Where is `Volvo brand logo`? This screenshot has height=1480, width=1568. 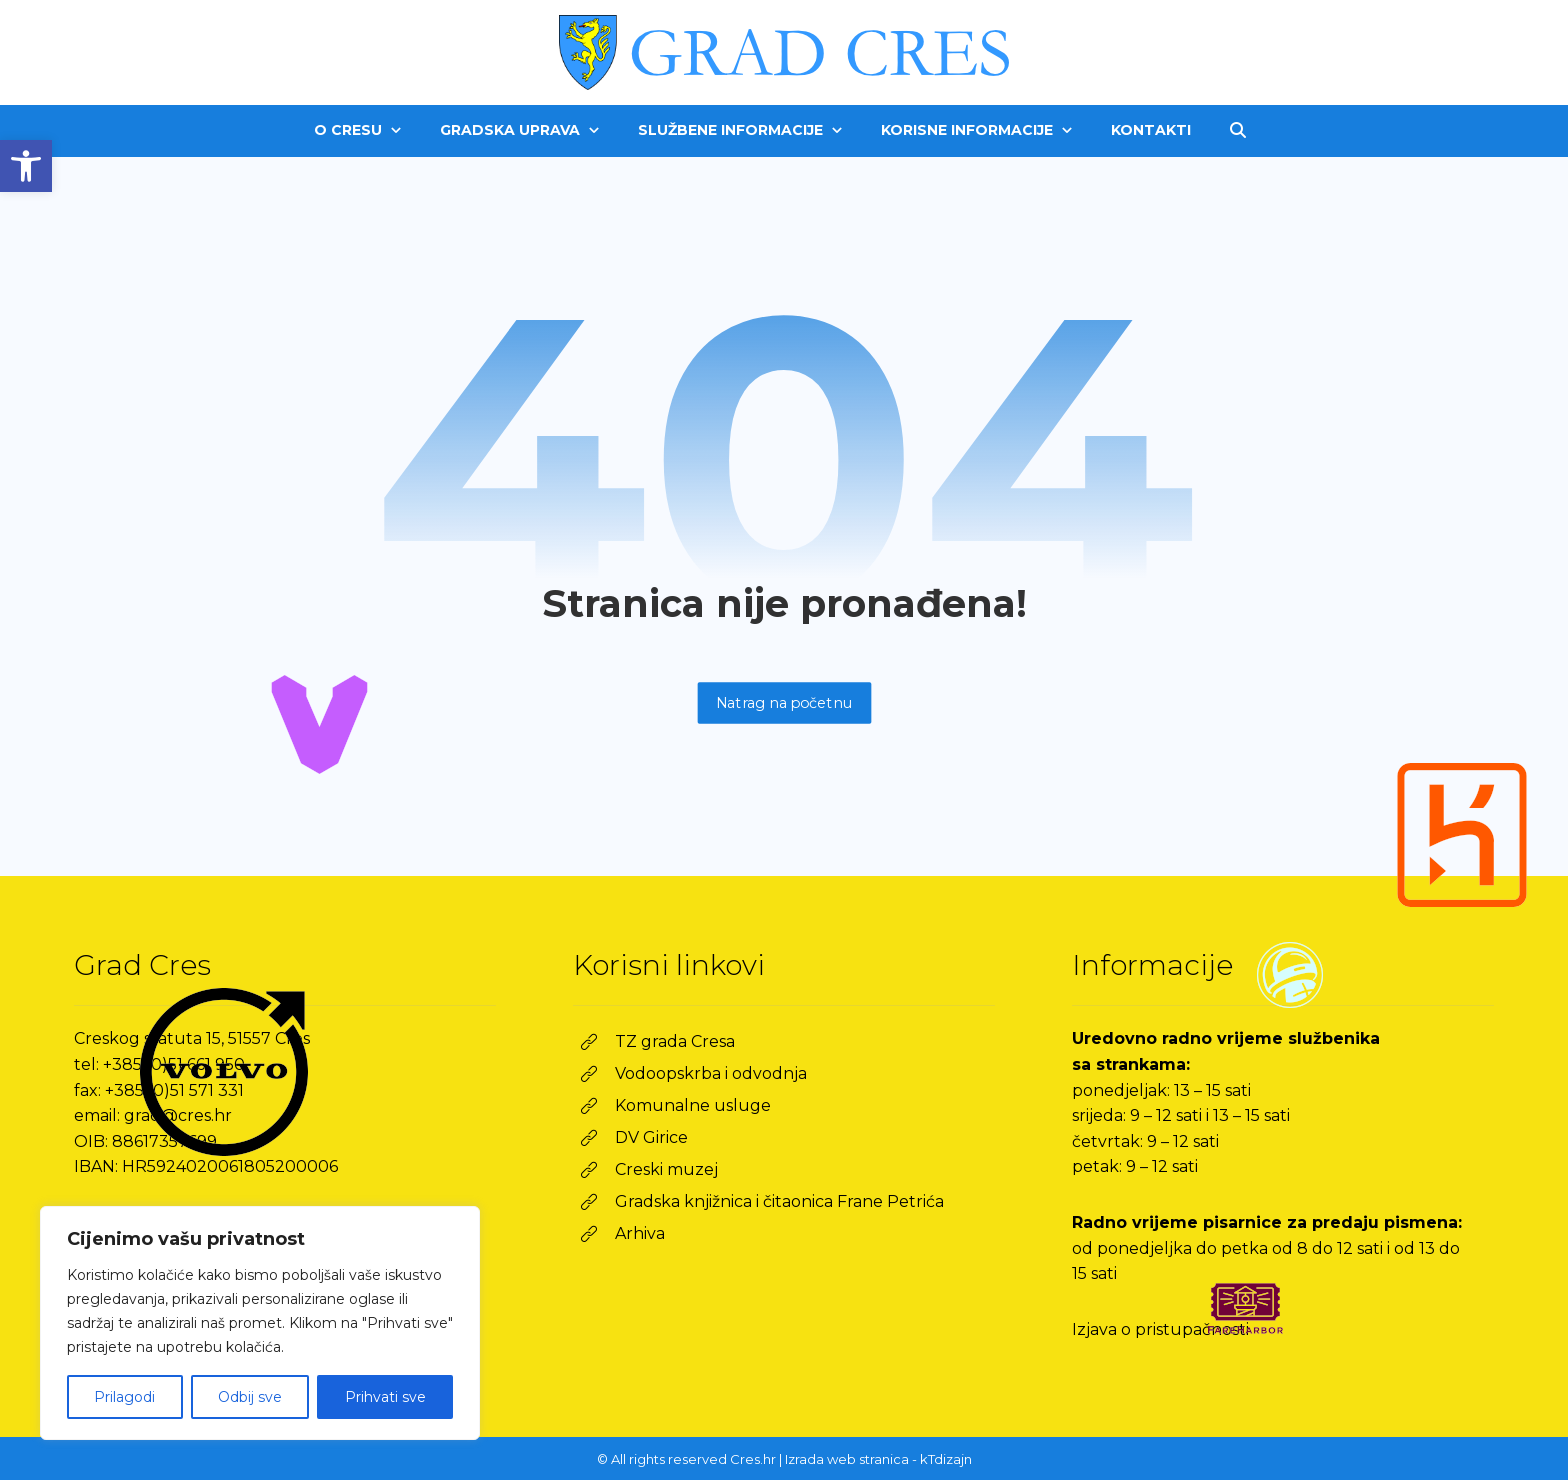 Volvo brand logo is located at coordinates (224, 1072).